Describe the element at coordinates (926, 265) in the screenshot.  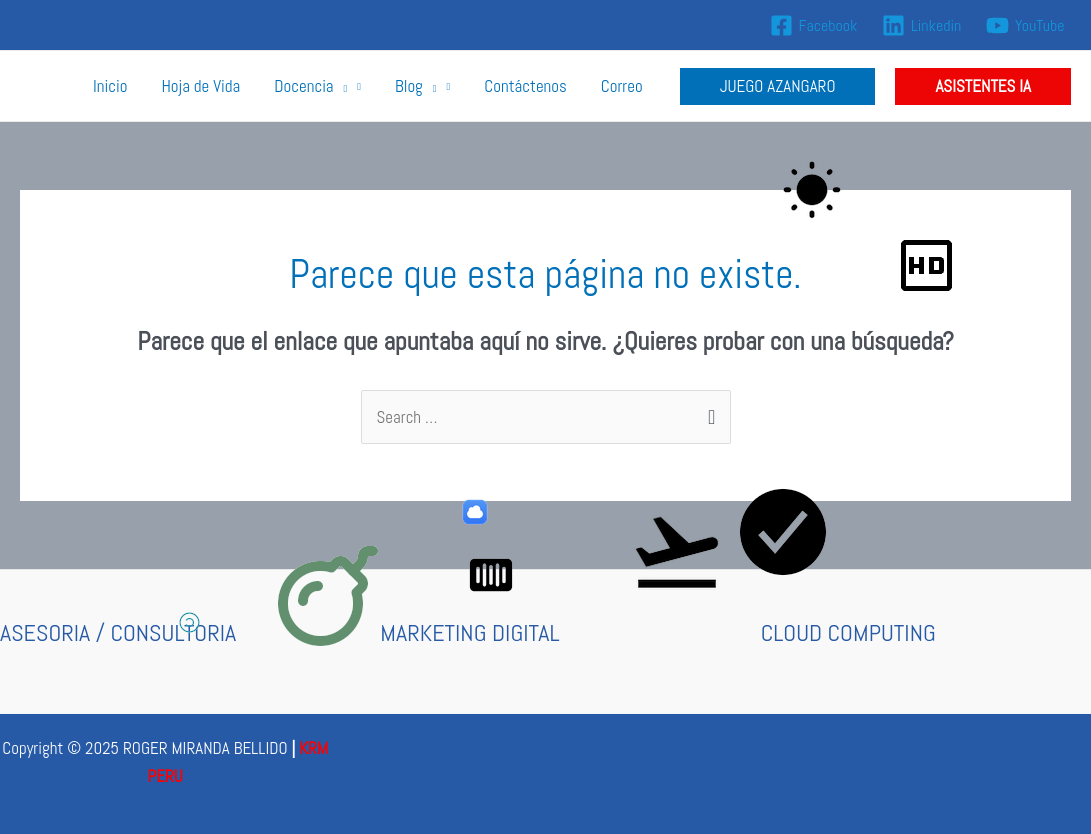
I see `indicates high definition video quality is available` at that location.